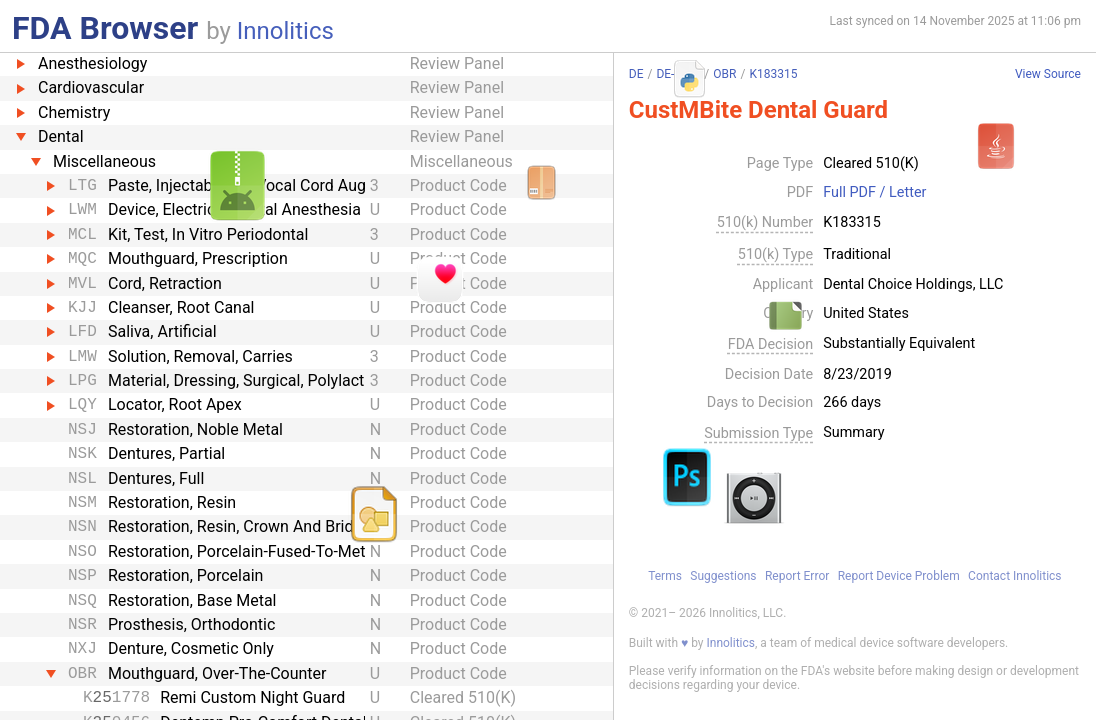  Describe the element at coordinates (754, 498) in the screenshot. I see `iPod shuffle device connected` at that location.